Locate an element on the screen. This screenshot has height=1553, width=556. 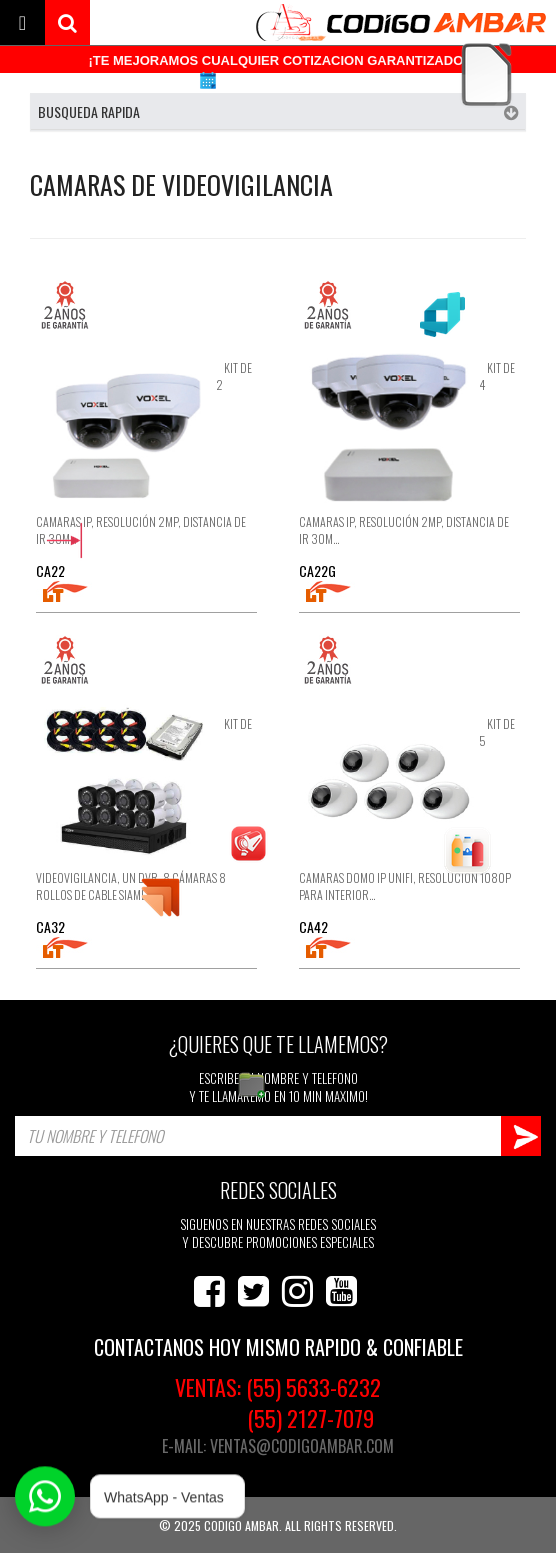
open the marketing app is located at coordinates (160, 897).